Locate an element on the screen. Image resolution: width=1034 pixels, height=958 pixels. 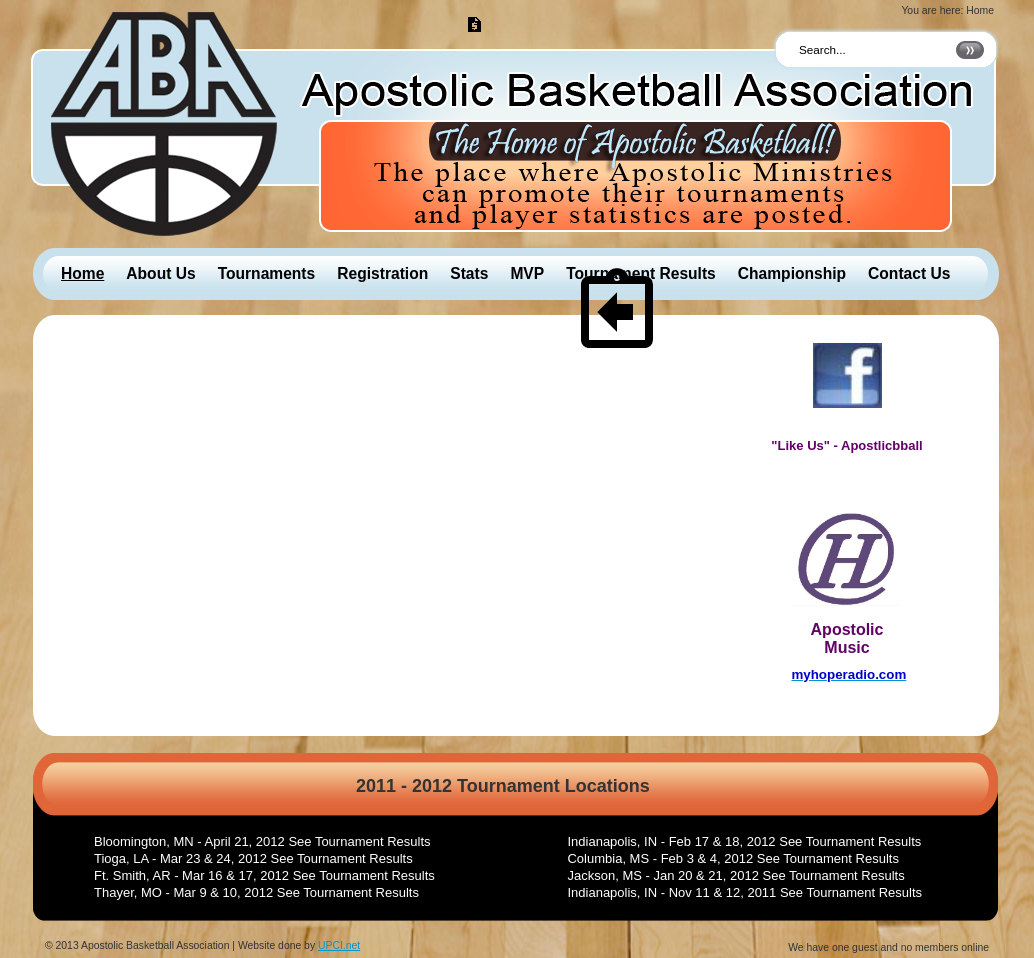
request a price quote or estimate is located at coordinates (474, 24).